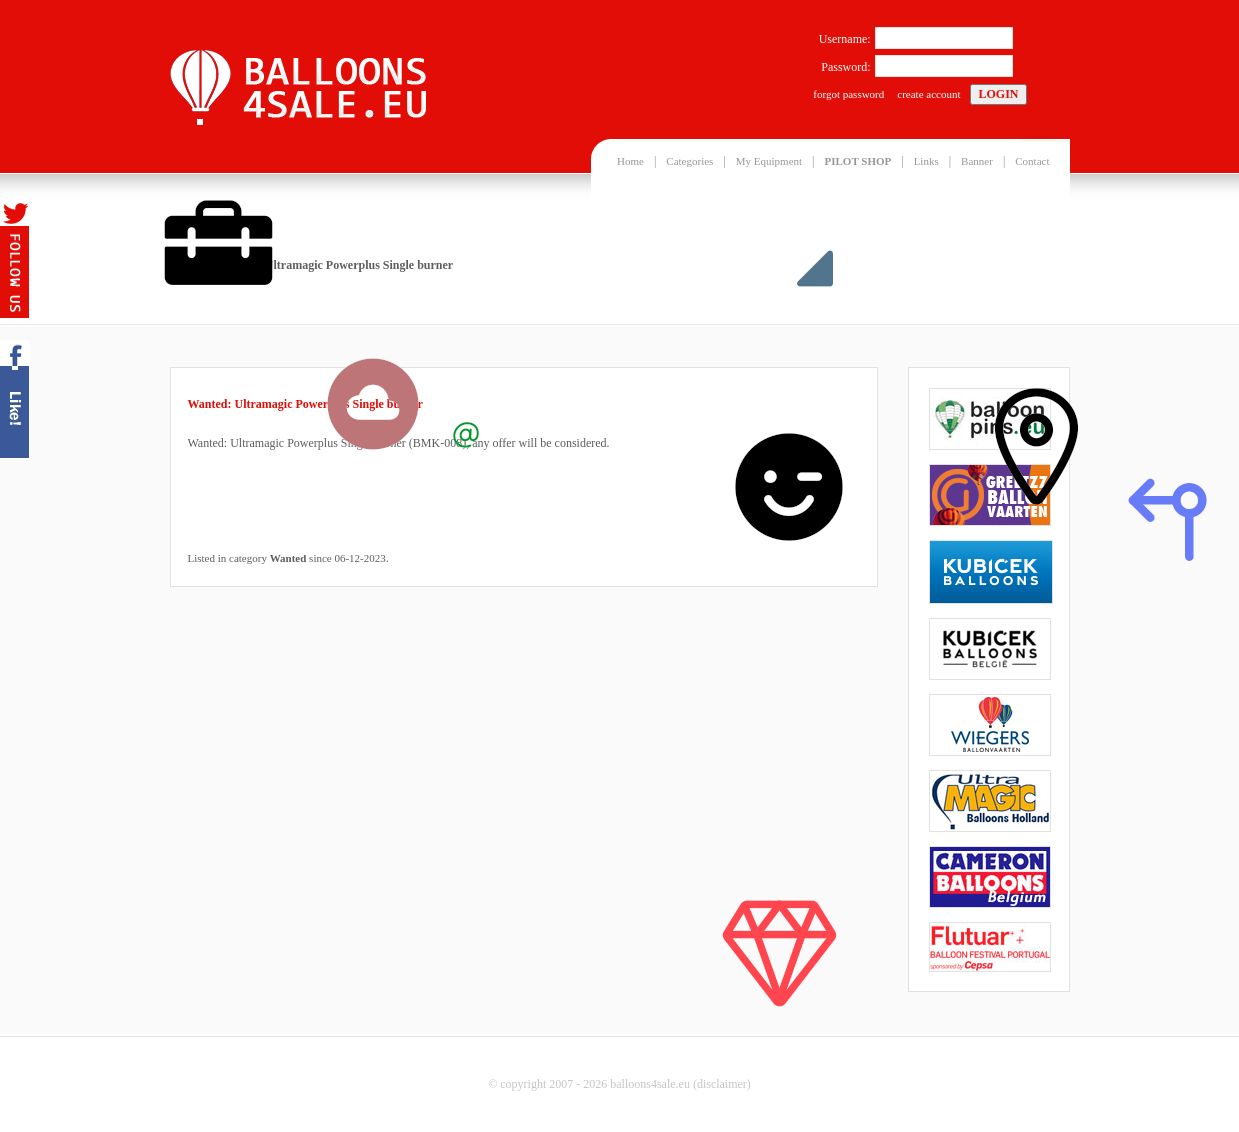 The width and height of the screenshot is (1239, 1132). I want to click on access tools and settings, so click(218, 246).